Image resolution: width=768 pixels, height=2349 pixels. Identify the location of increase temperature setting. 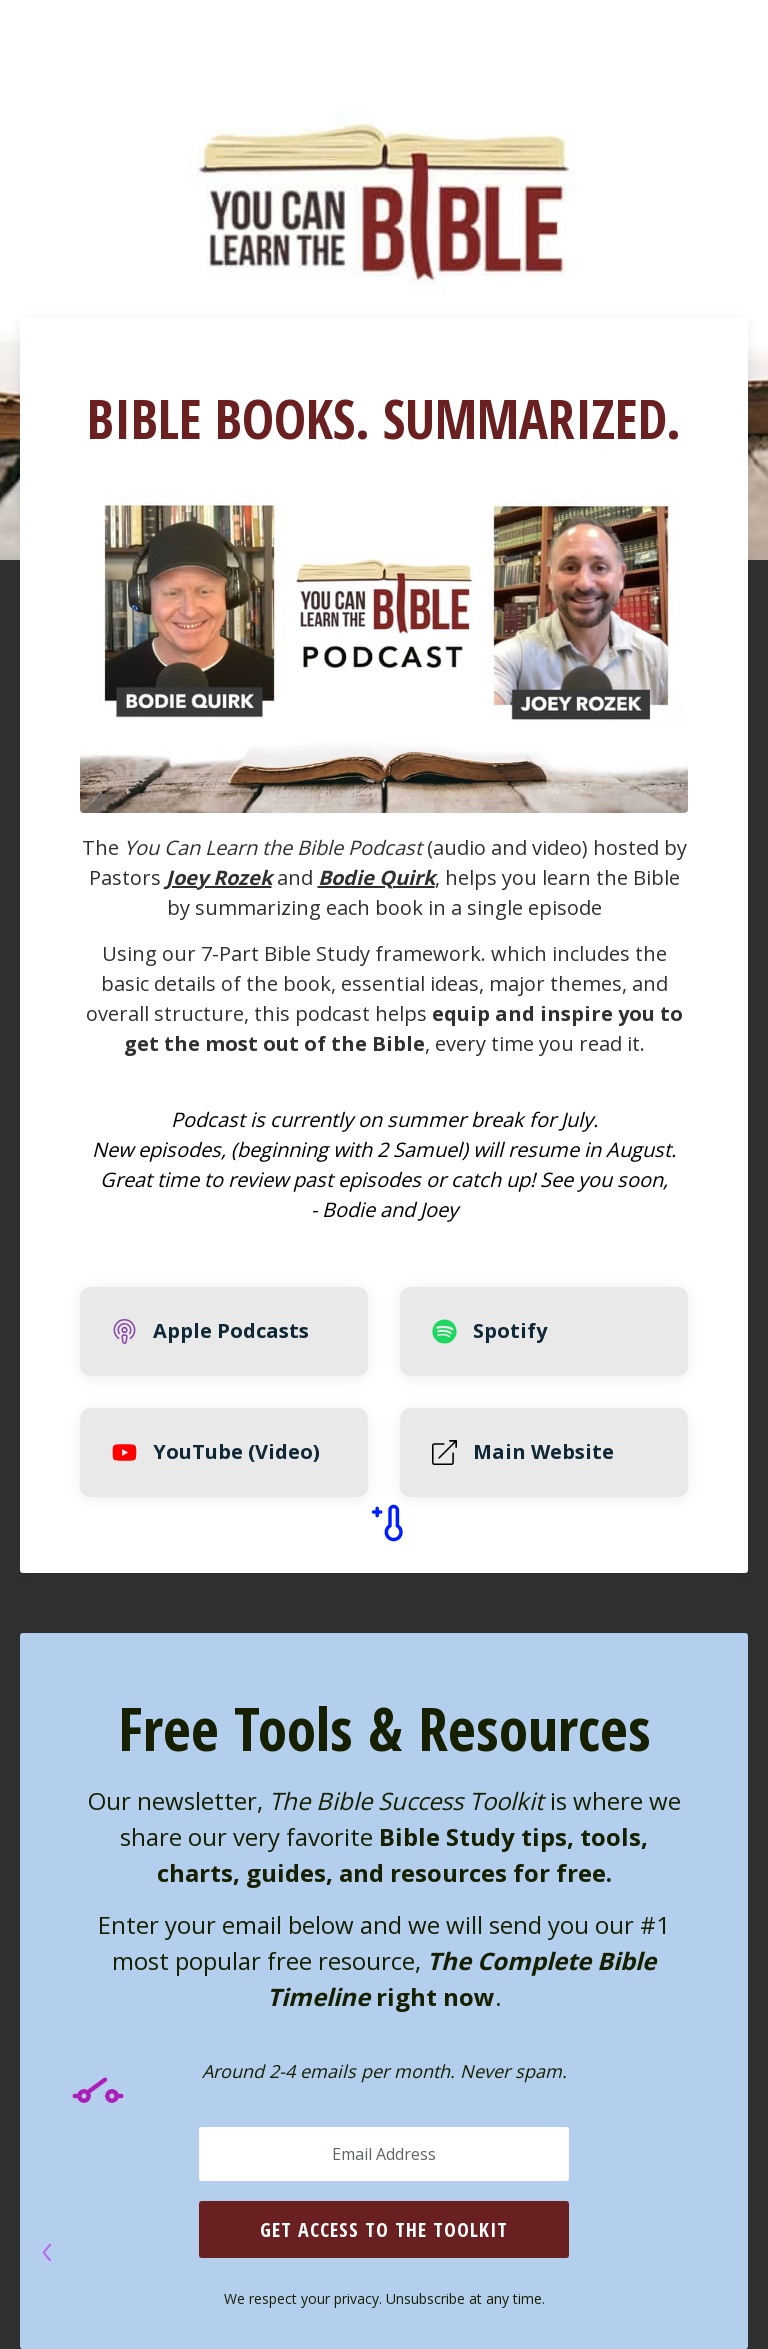
(390, 1523).